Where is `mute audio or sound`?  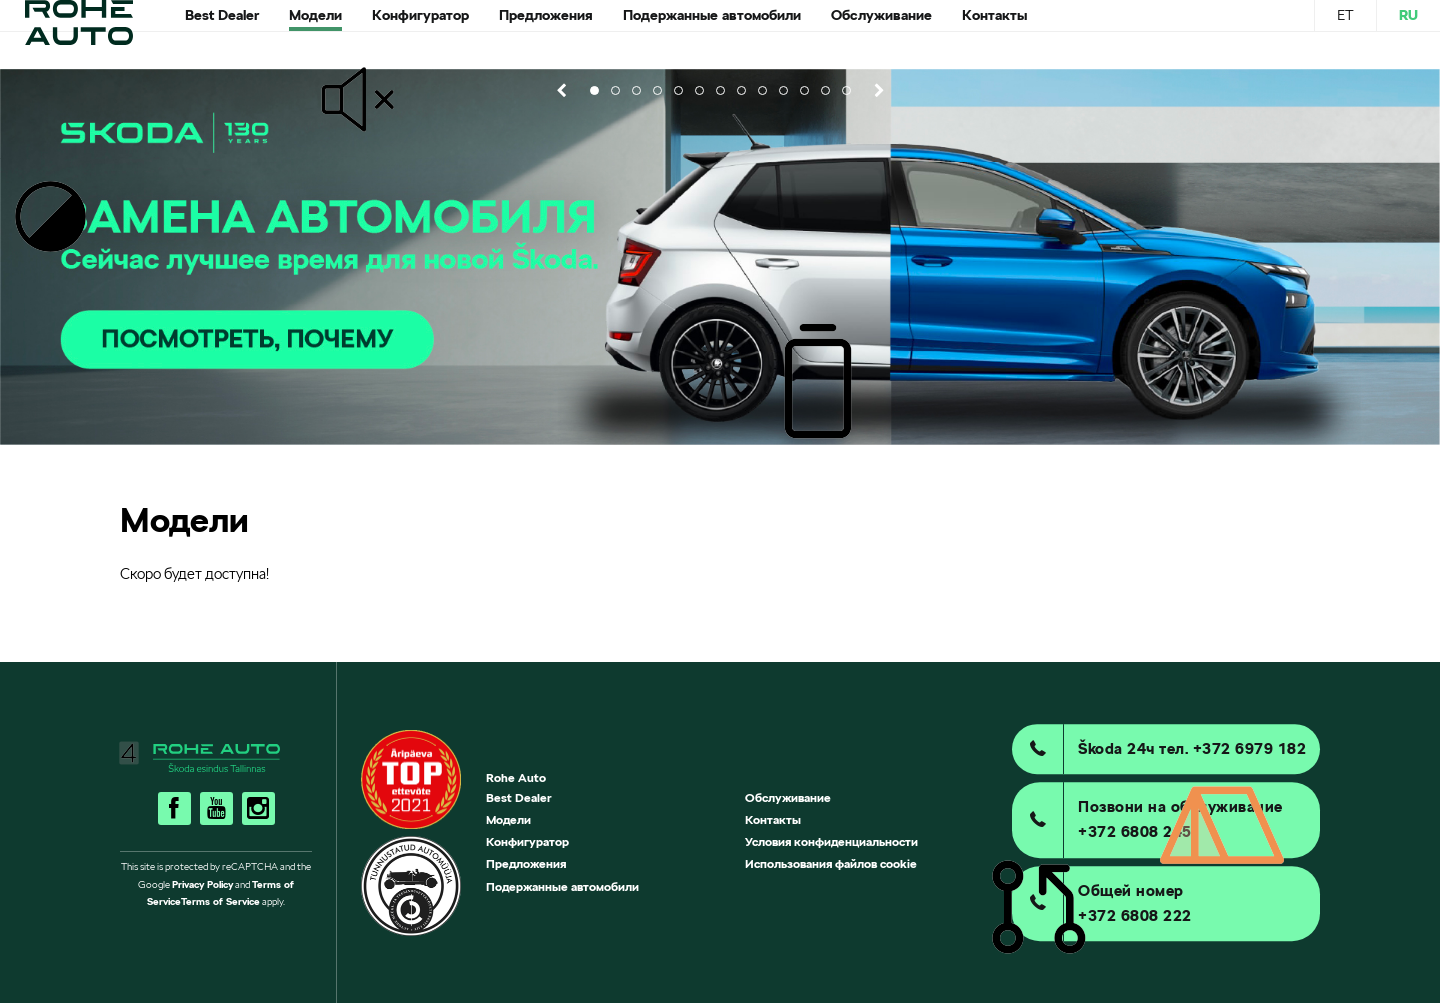
mute audio or sound is located at coordinates (356, 99).